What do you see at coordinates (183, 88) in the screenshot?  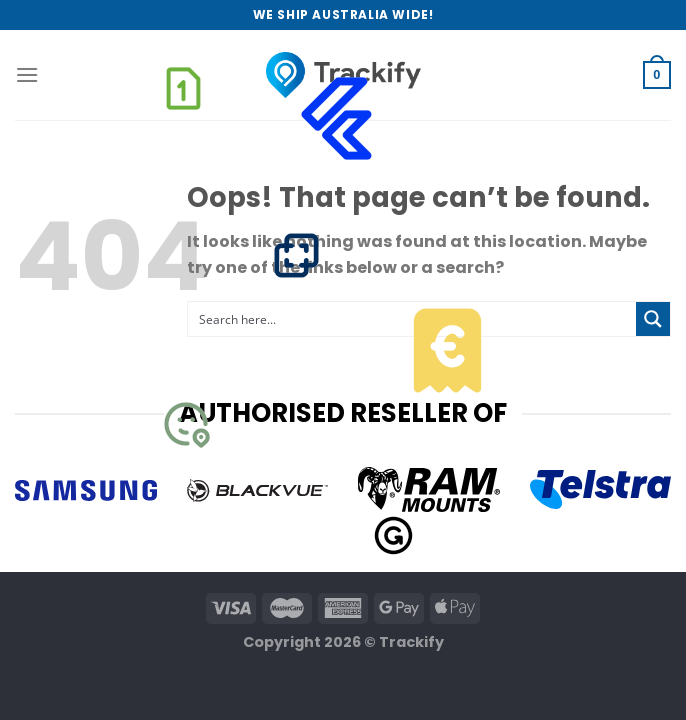 I see `sim card slot 1 indicator` at bounding box center [183, 88].